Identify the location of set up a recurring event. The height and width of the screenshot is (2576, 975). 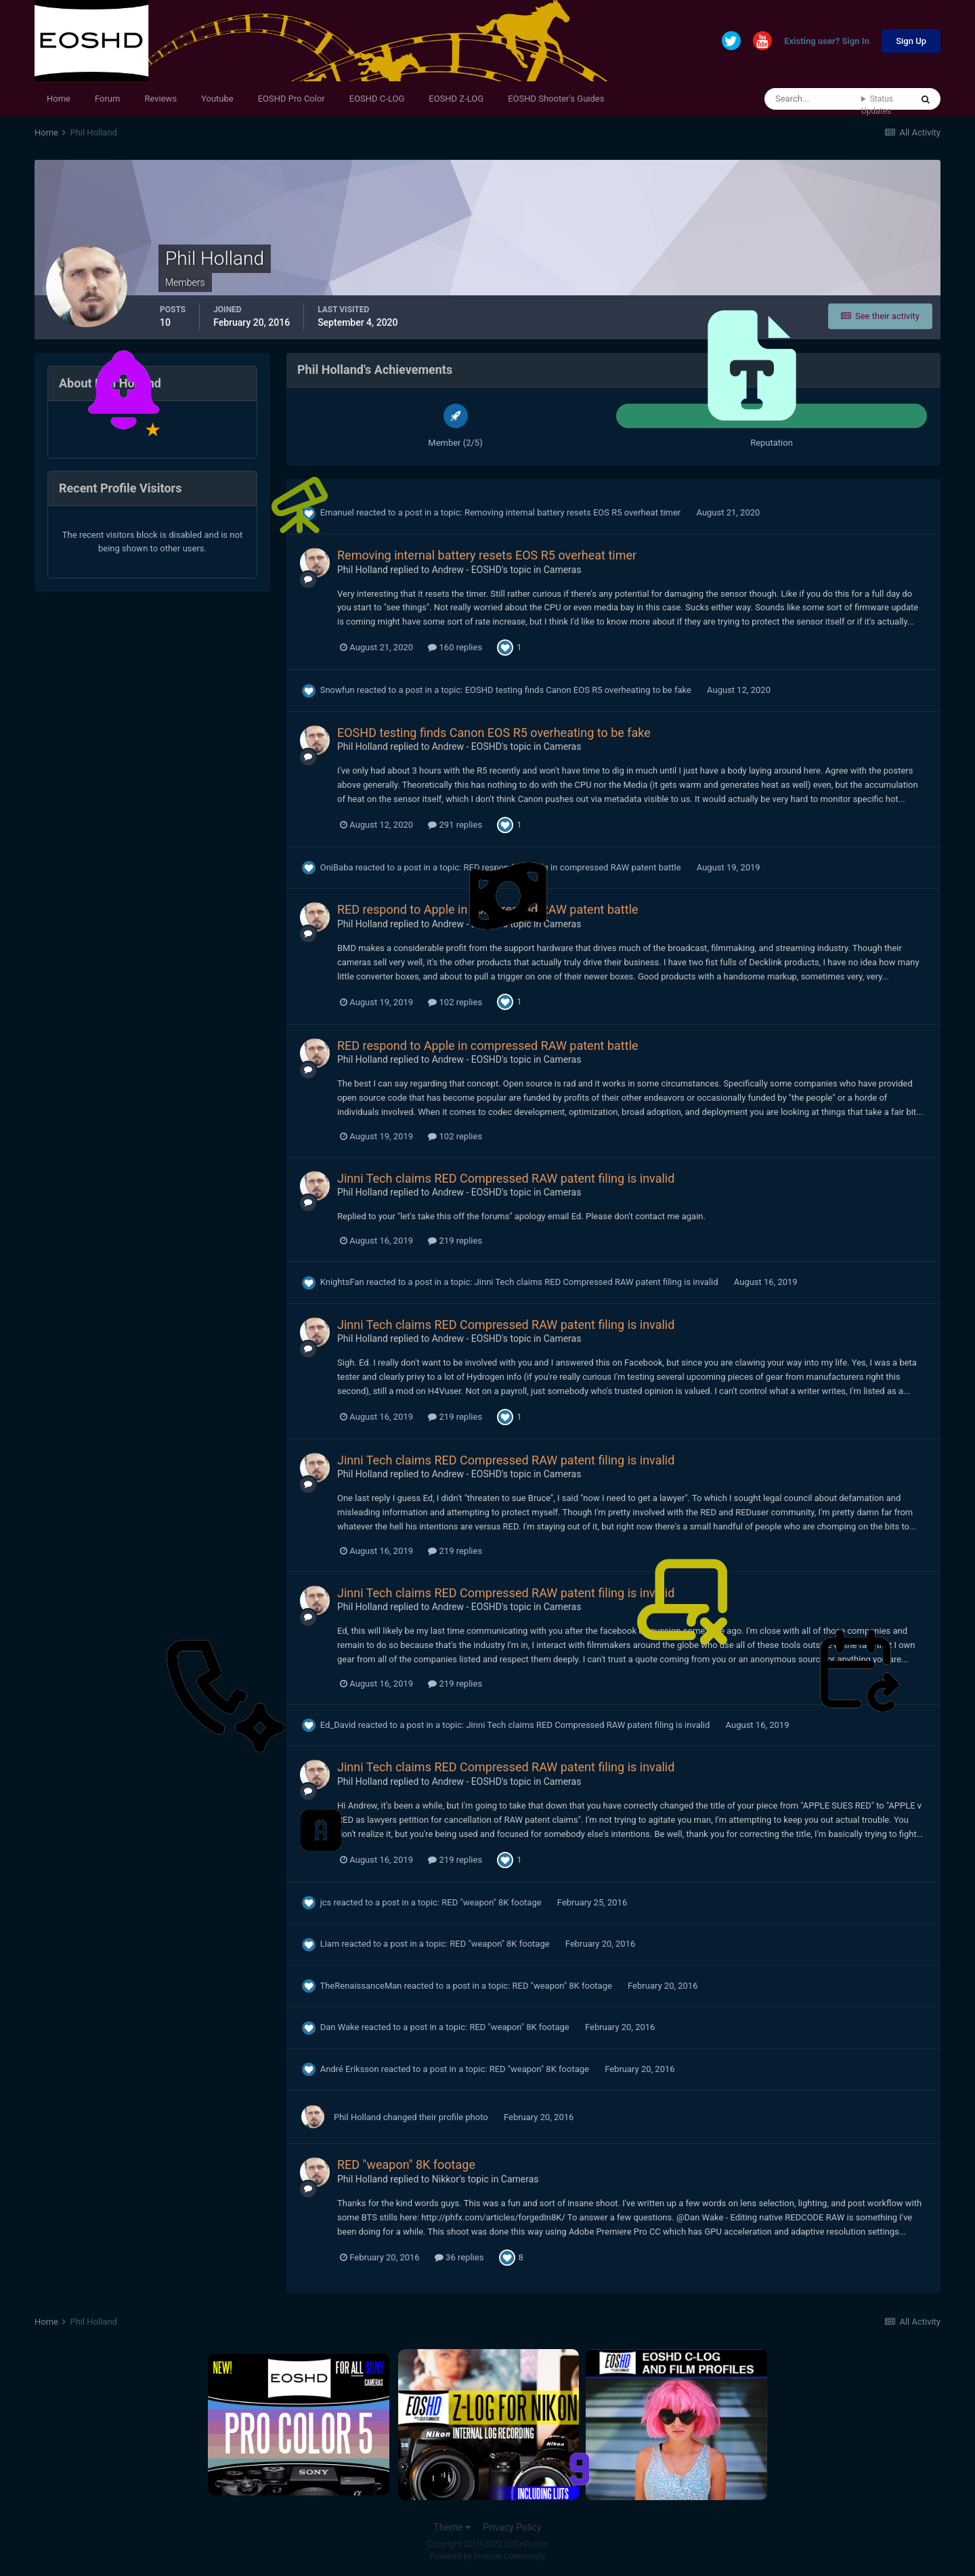
(855, 1668).